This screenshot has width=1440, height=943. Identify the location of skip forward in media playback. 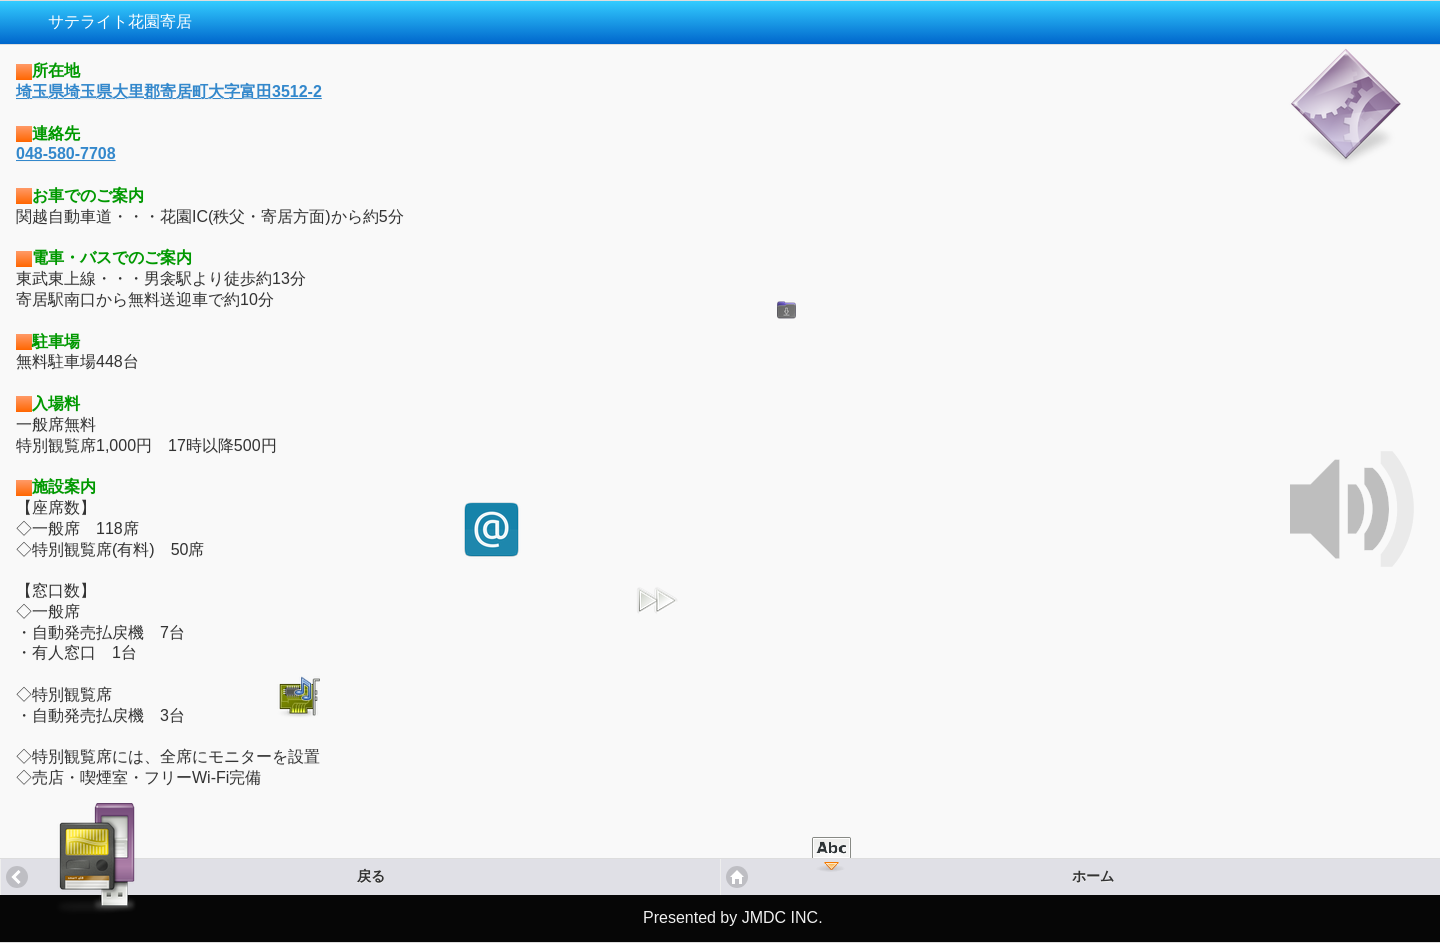
(656, 600).